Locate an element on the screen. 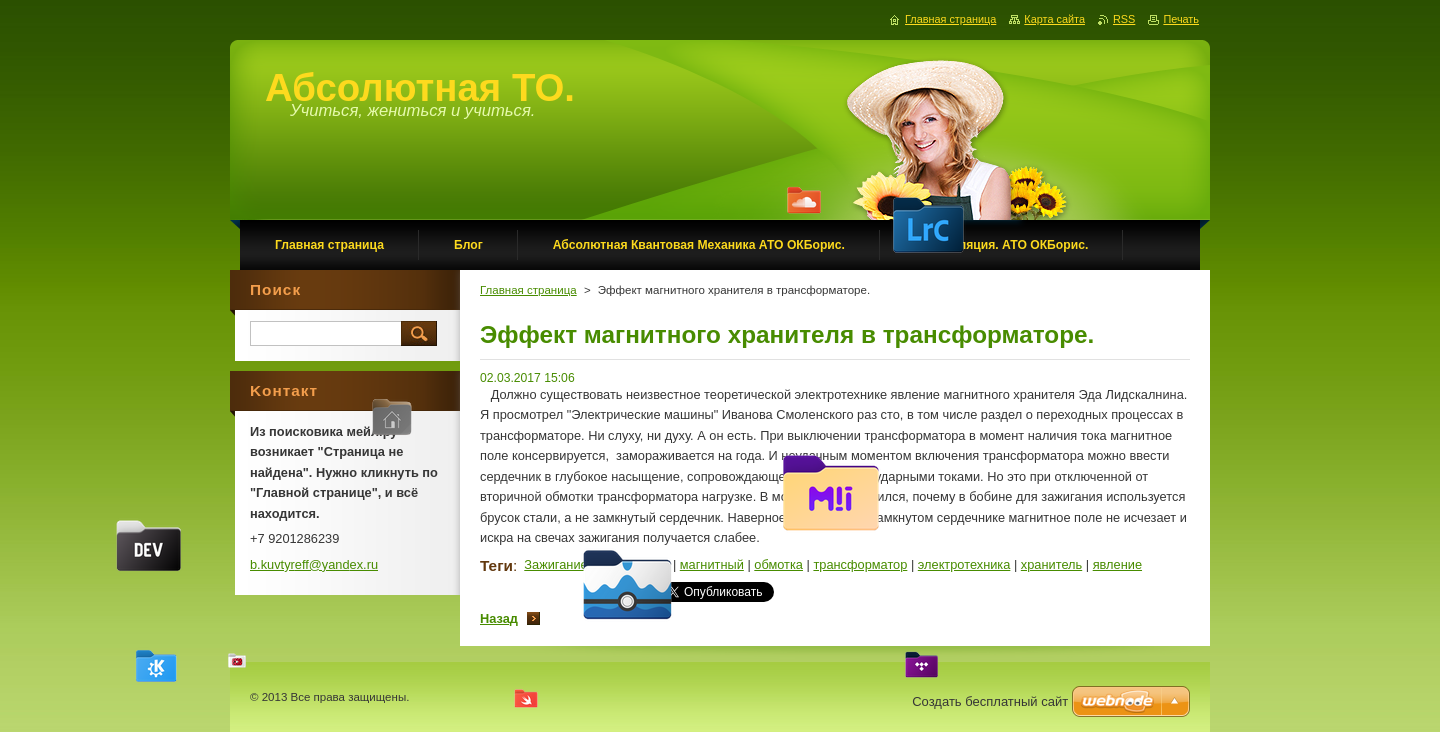  open folder containing swift programming projects is located at coordinates (526, 699).